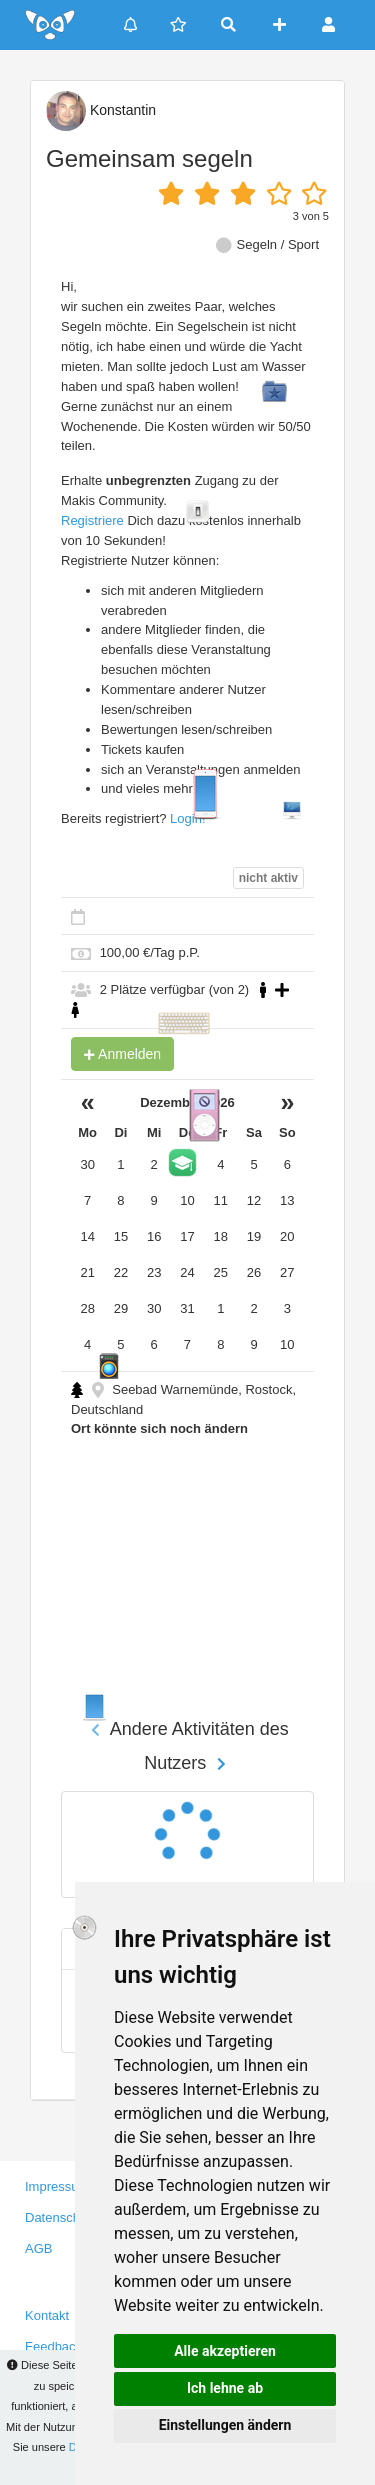 The height and width of the screenshot is (2485, 375). What do you see at coordinates (292, 809) in the screenshot?
I see `indicates an iMac G5 device in system preferences` at bounding box center [292, 809].